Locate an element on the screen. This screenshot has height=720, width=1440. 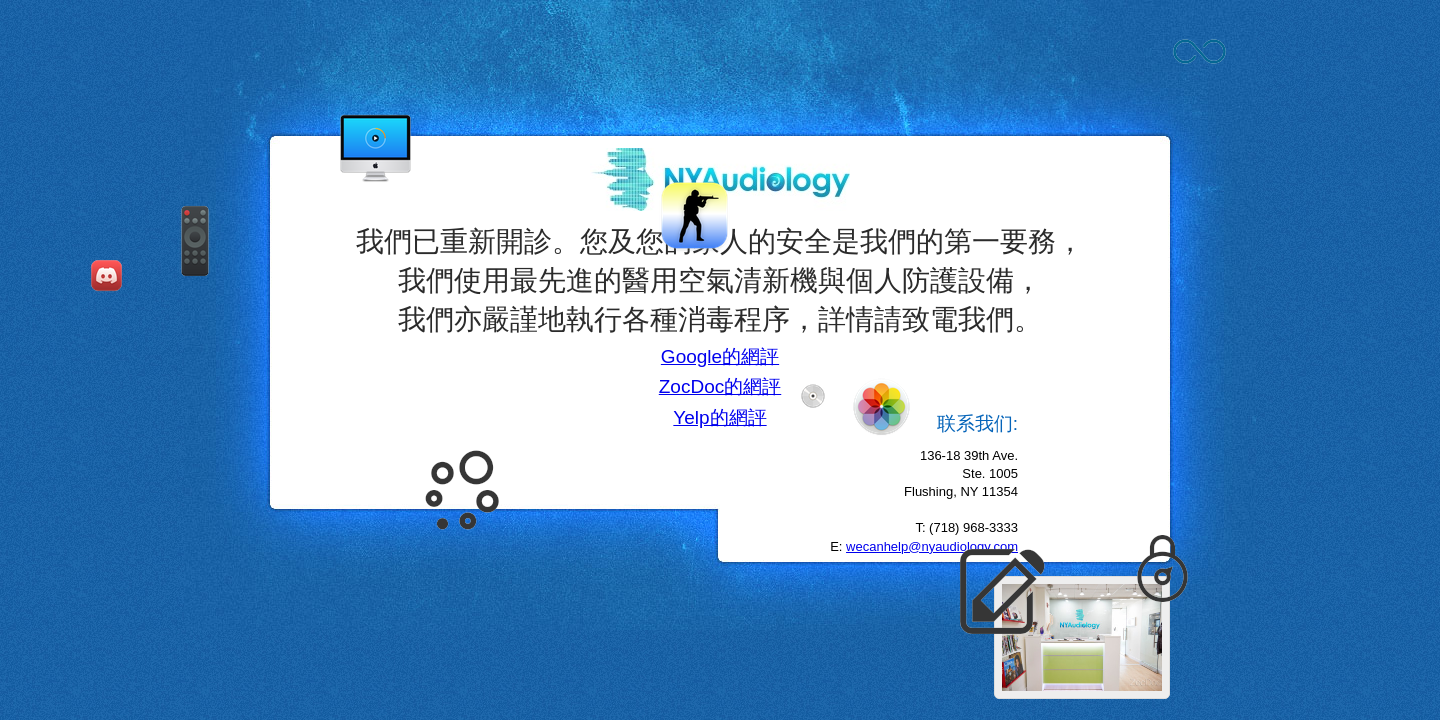
indicates unlimited or infinite content is located at coordinates (1199, 51).